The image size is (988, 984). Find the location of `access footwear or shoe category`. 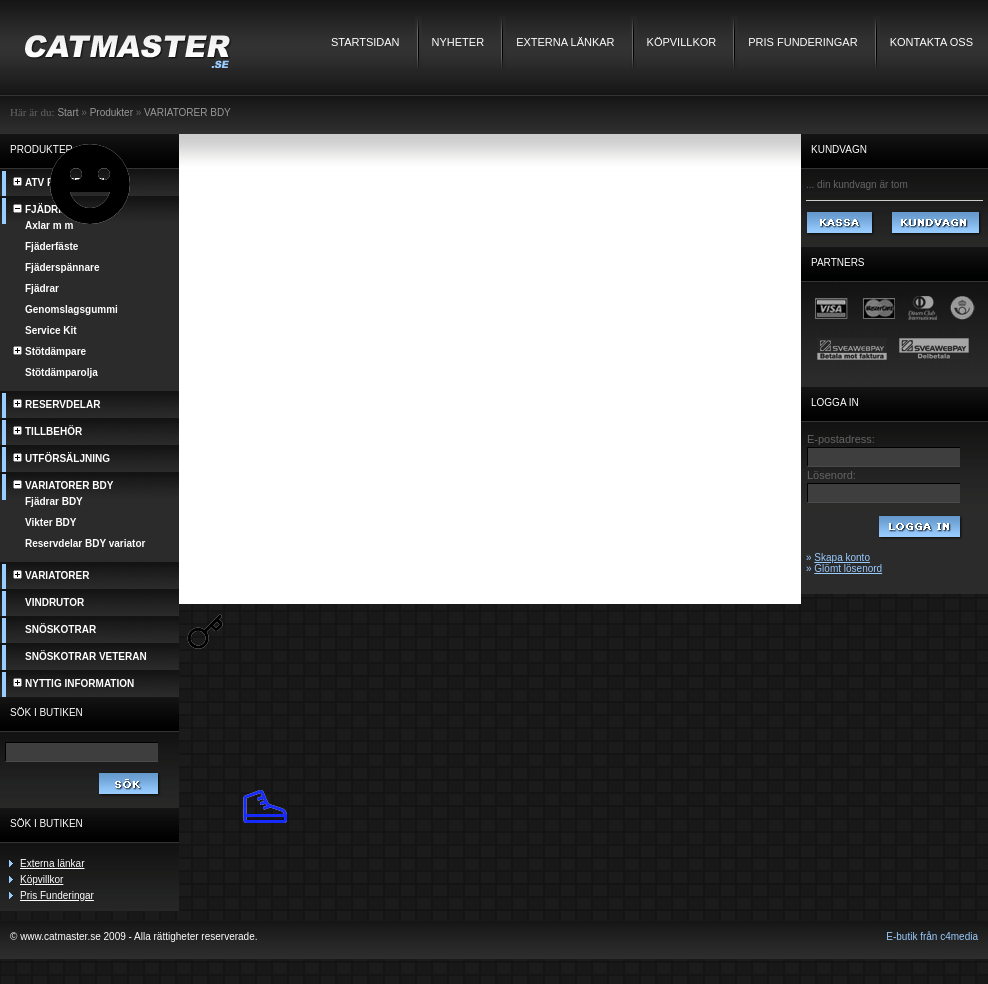

access footwear or shoe category is located at coordinates (263, 808).